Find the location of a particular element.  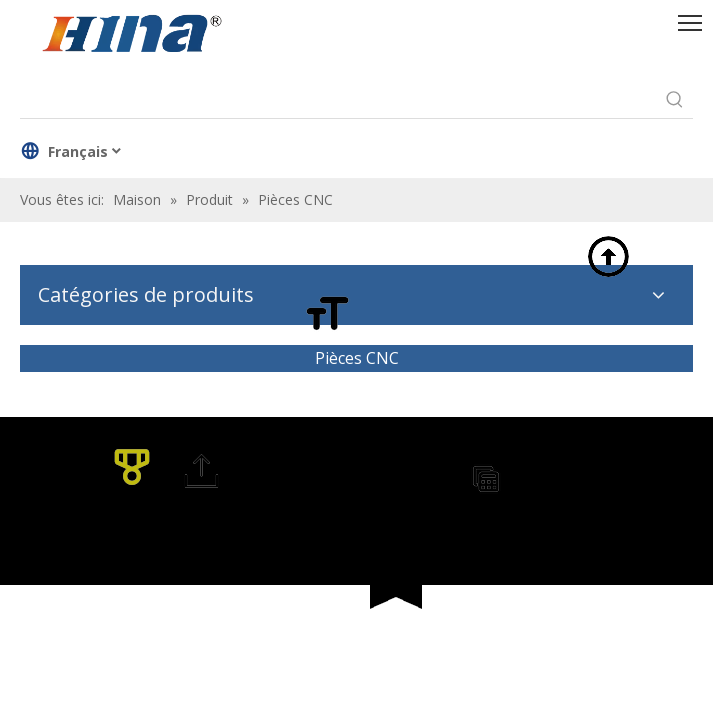

view achievements or awards is located at coordinates (132, 465).